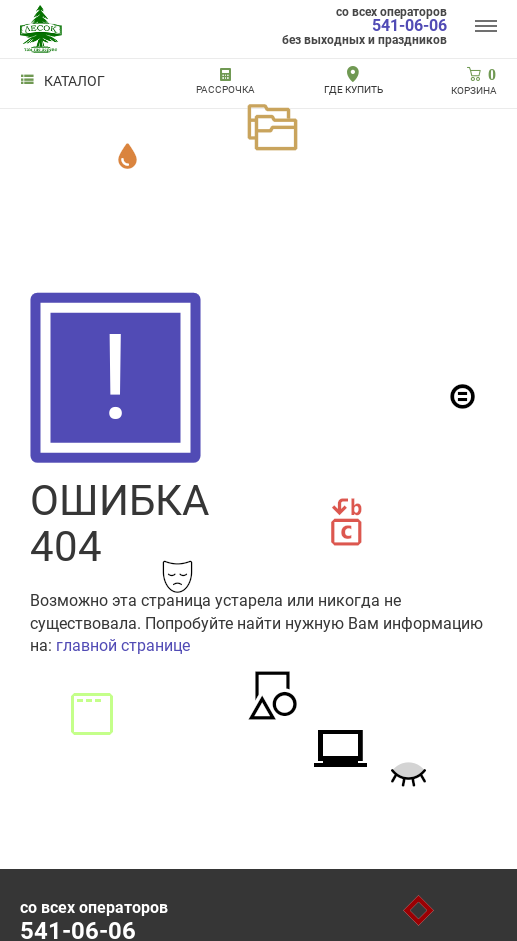 The height and width of the screenshot is (941, 517). What do you see at coordinates (127, 156) in the screenshot?
I see `adjust water or hydration settings` at bounding box center [127, 156].